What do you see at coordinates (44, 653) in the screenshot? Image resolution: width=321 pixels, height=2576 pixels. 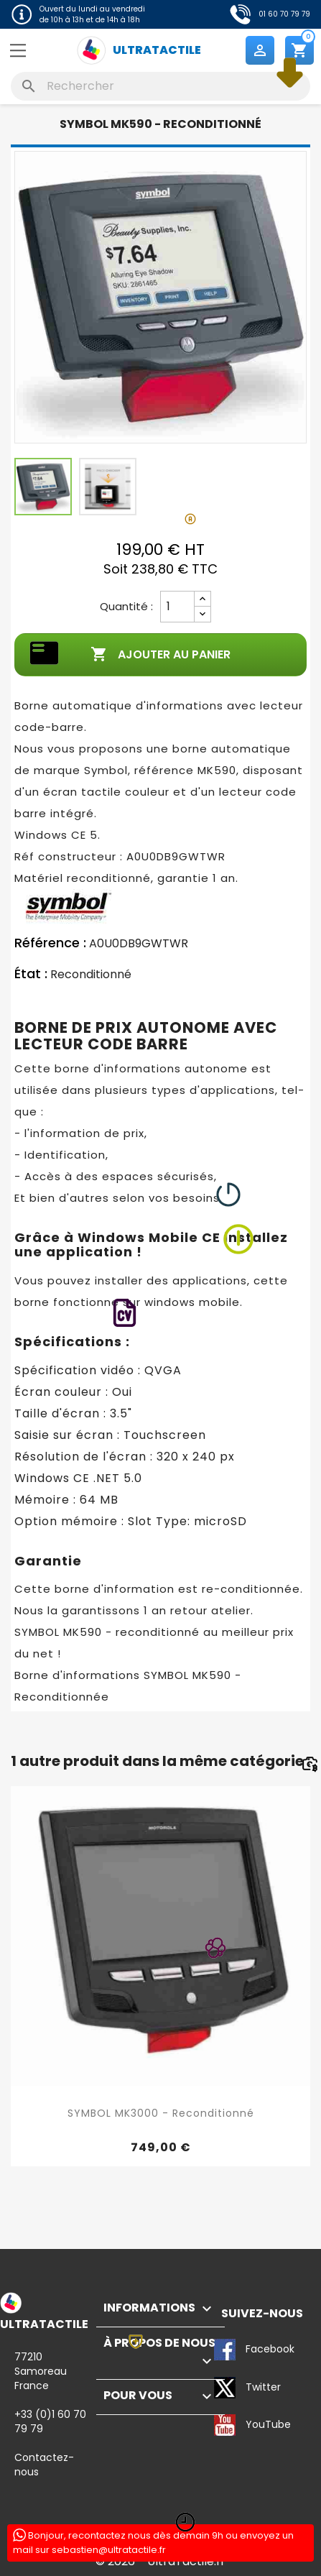 I see `view featured playlist` at bounding box center [44, 653].